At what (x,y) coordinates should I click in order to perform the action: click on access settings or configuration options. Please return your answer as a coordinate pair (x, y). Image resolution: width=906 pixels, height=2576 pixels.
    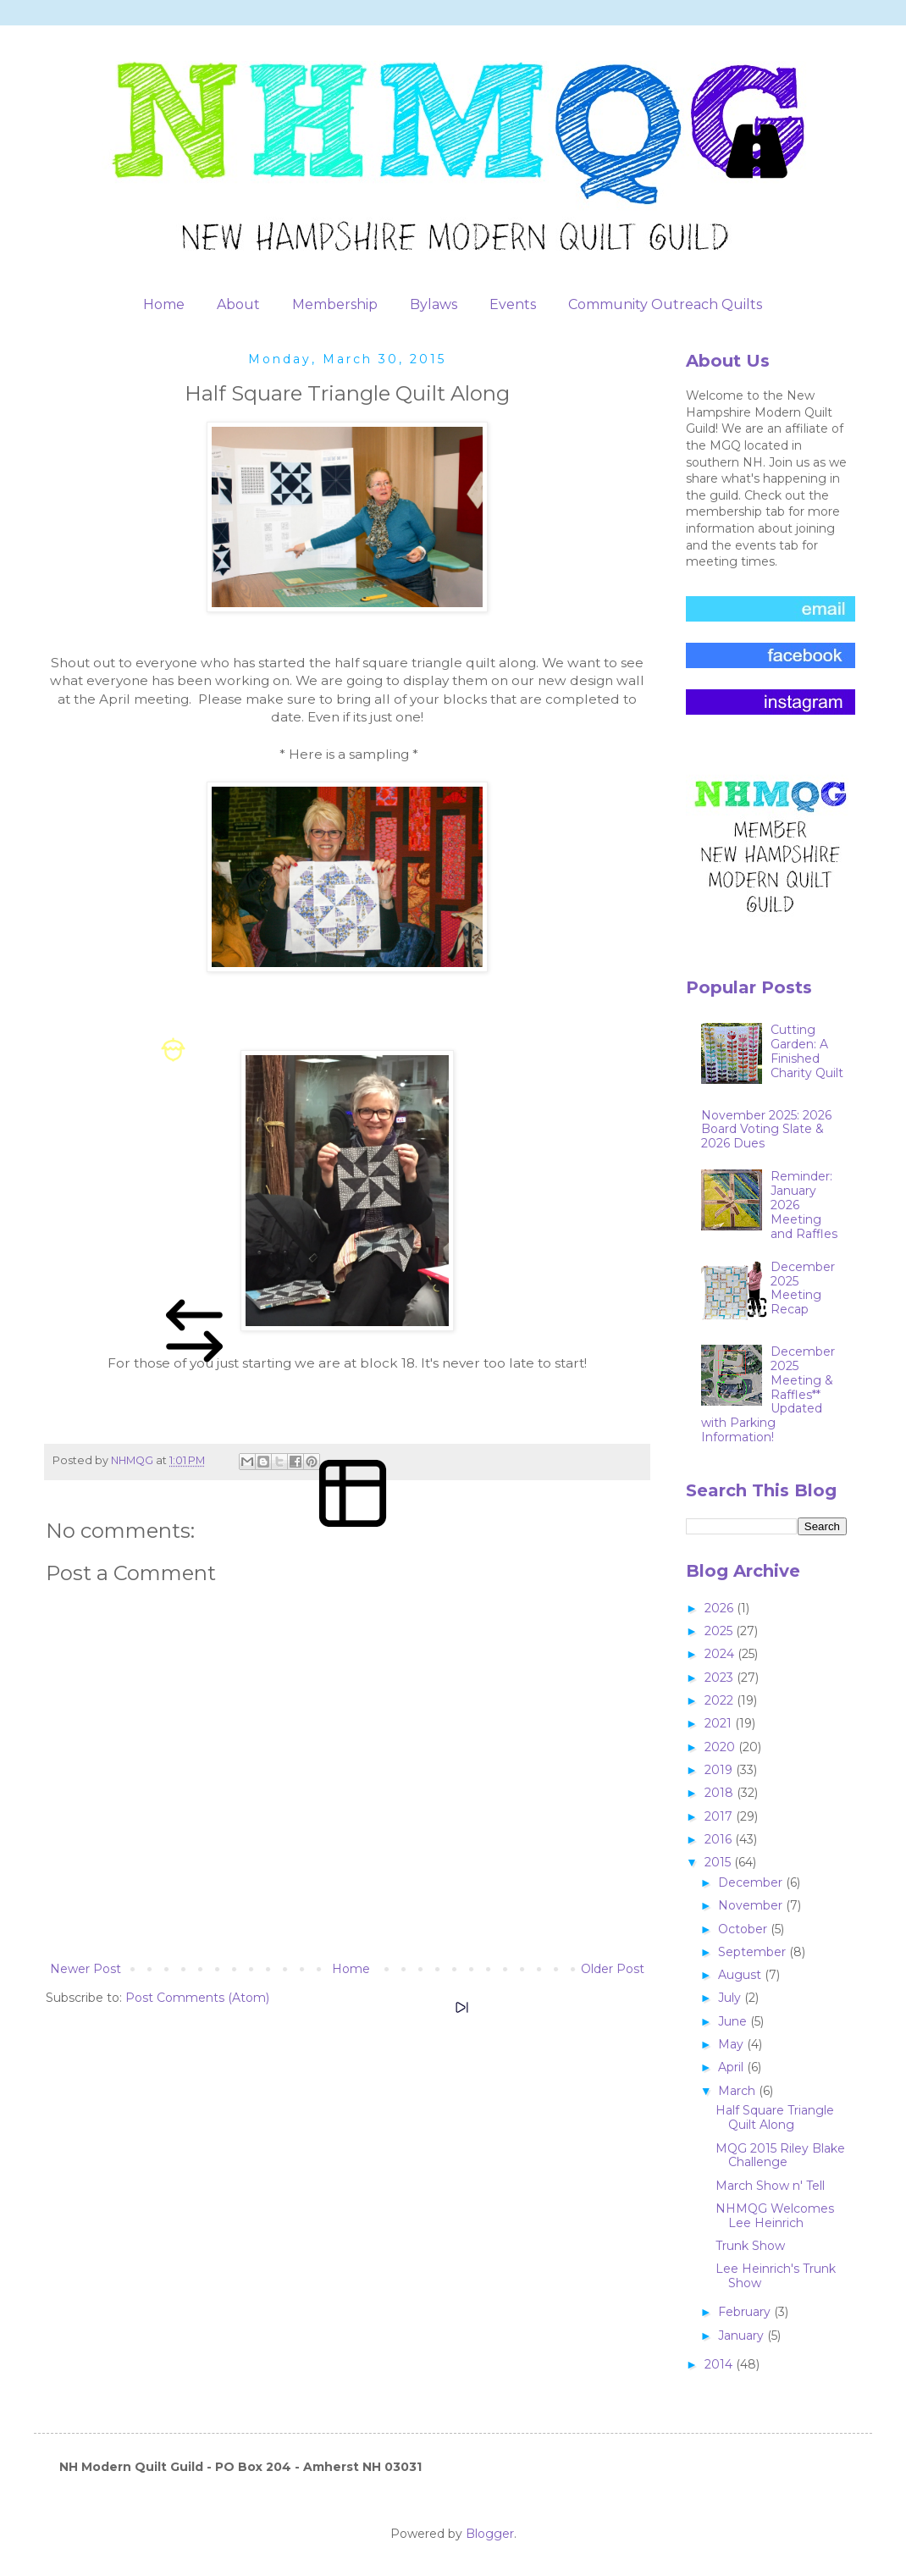
    Looking at the image, I should click on (173, 1049).